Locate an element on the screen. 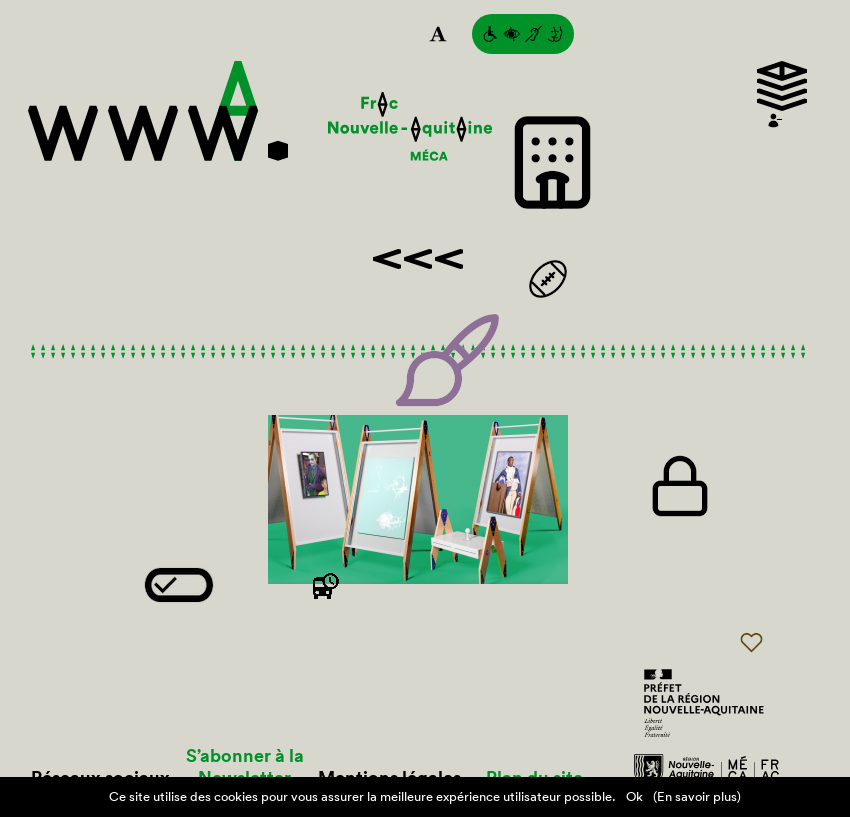 This screenshot has width=850, height=817. edit or modify attribute settings is located at coordinates (179, 585).